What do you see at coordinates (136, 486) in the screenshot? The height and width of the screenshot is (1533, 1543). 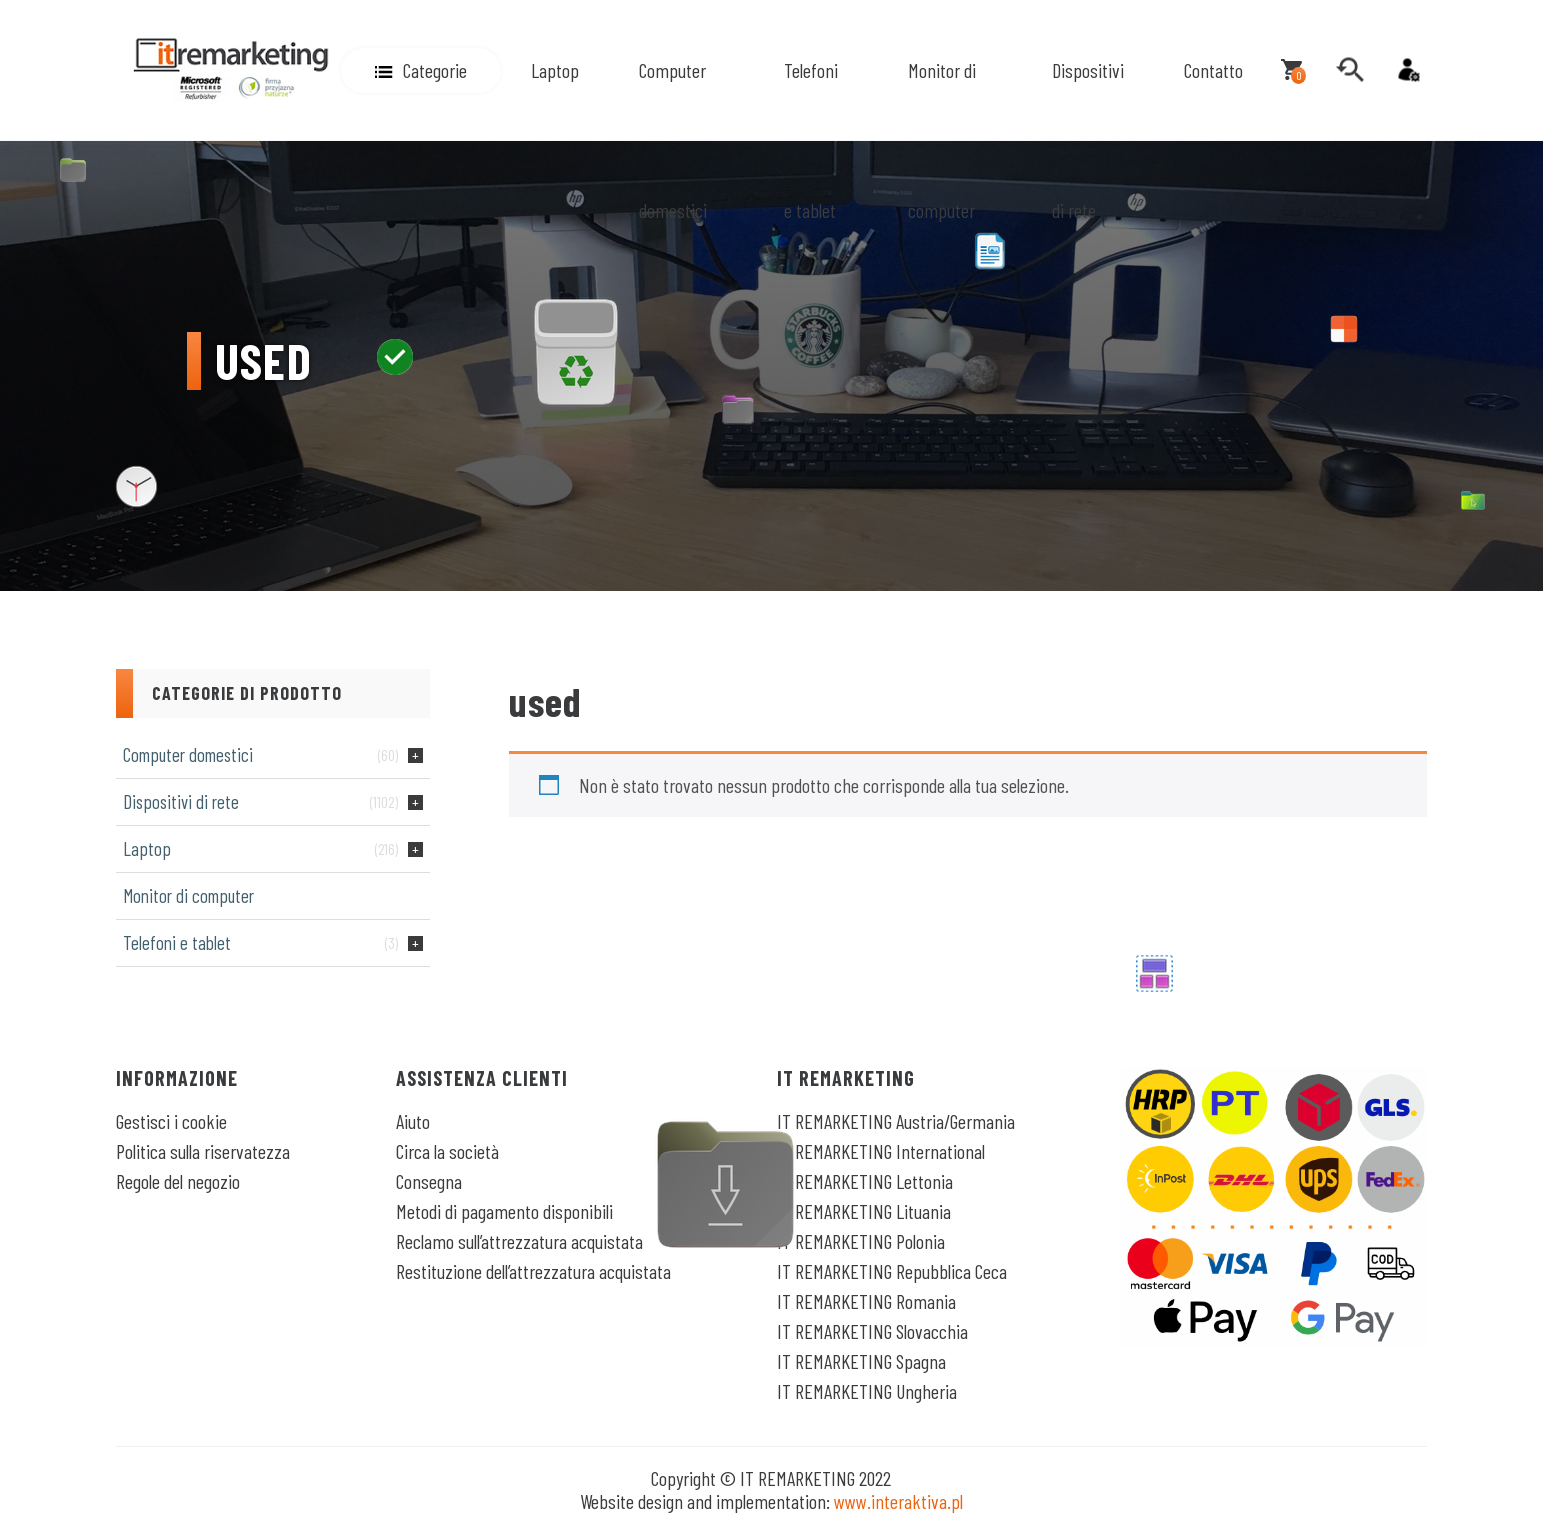 I see `open recently accessed documents` at bounding box center [136, 486].